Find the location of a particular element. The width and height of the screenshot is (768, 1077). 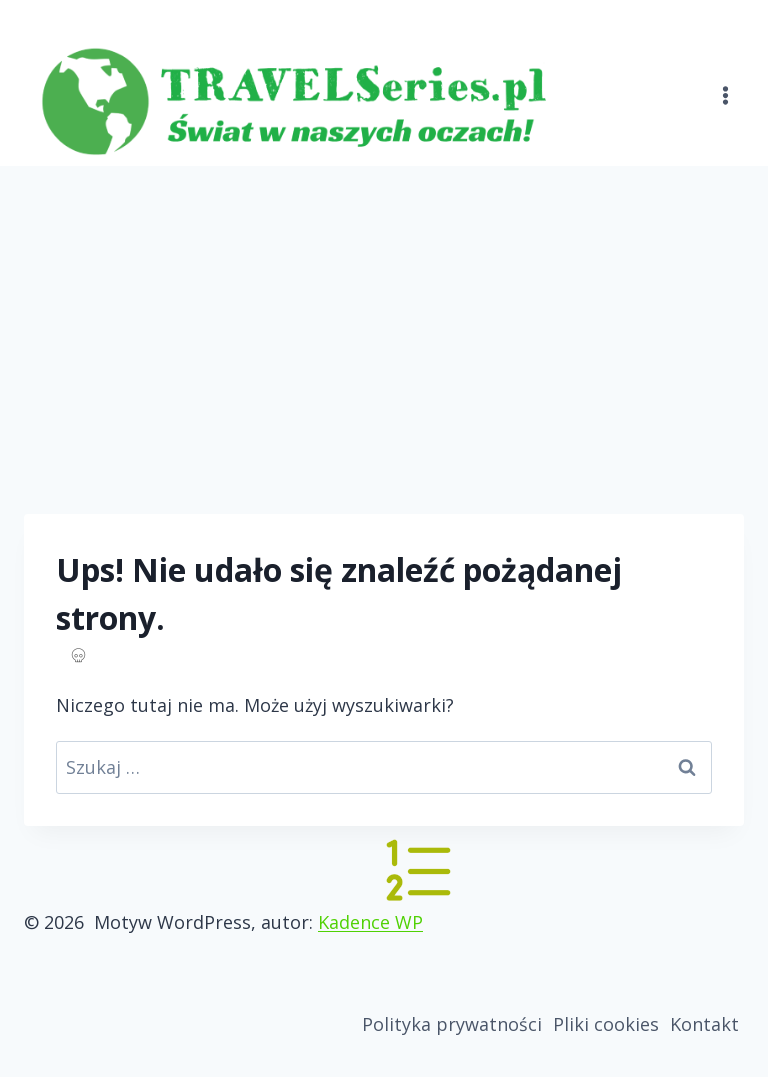

indicates dangerous or hazardous content is located at coordinates (78, 655).